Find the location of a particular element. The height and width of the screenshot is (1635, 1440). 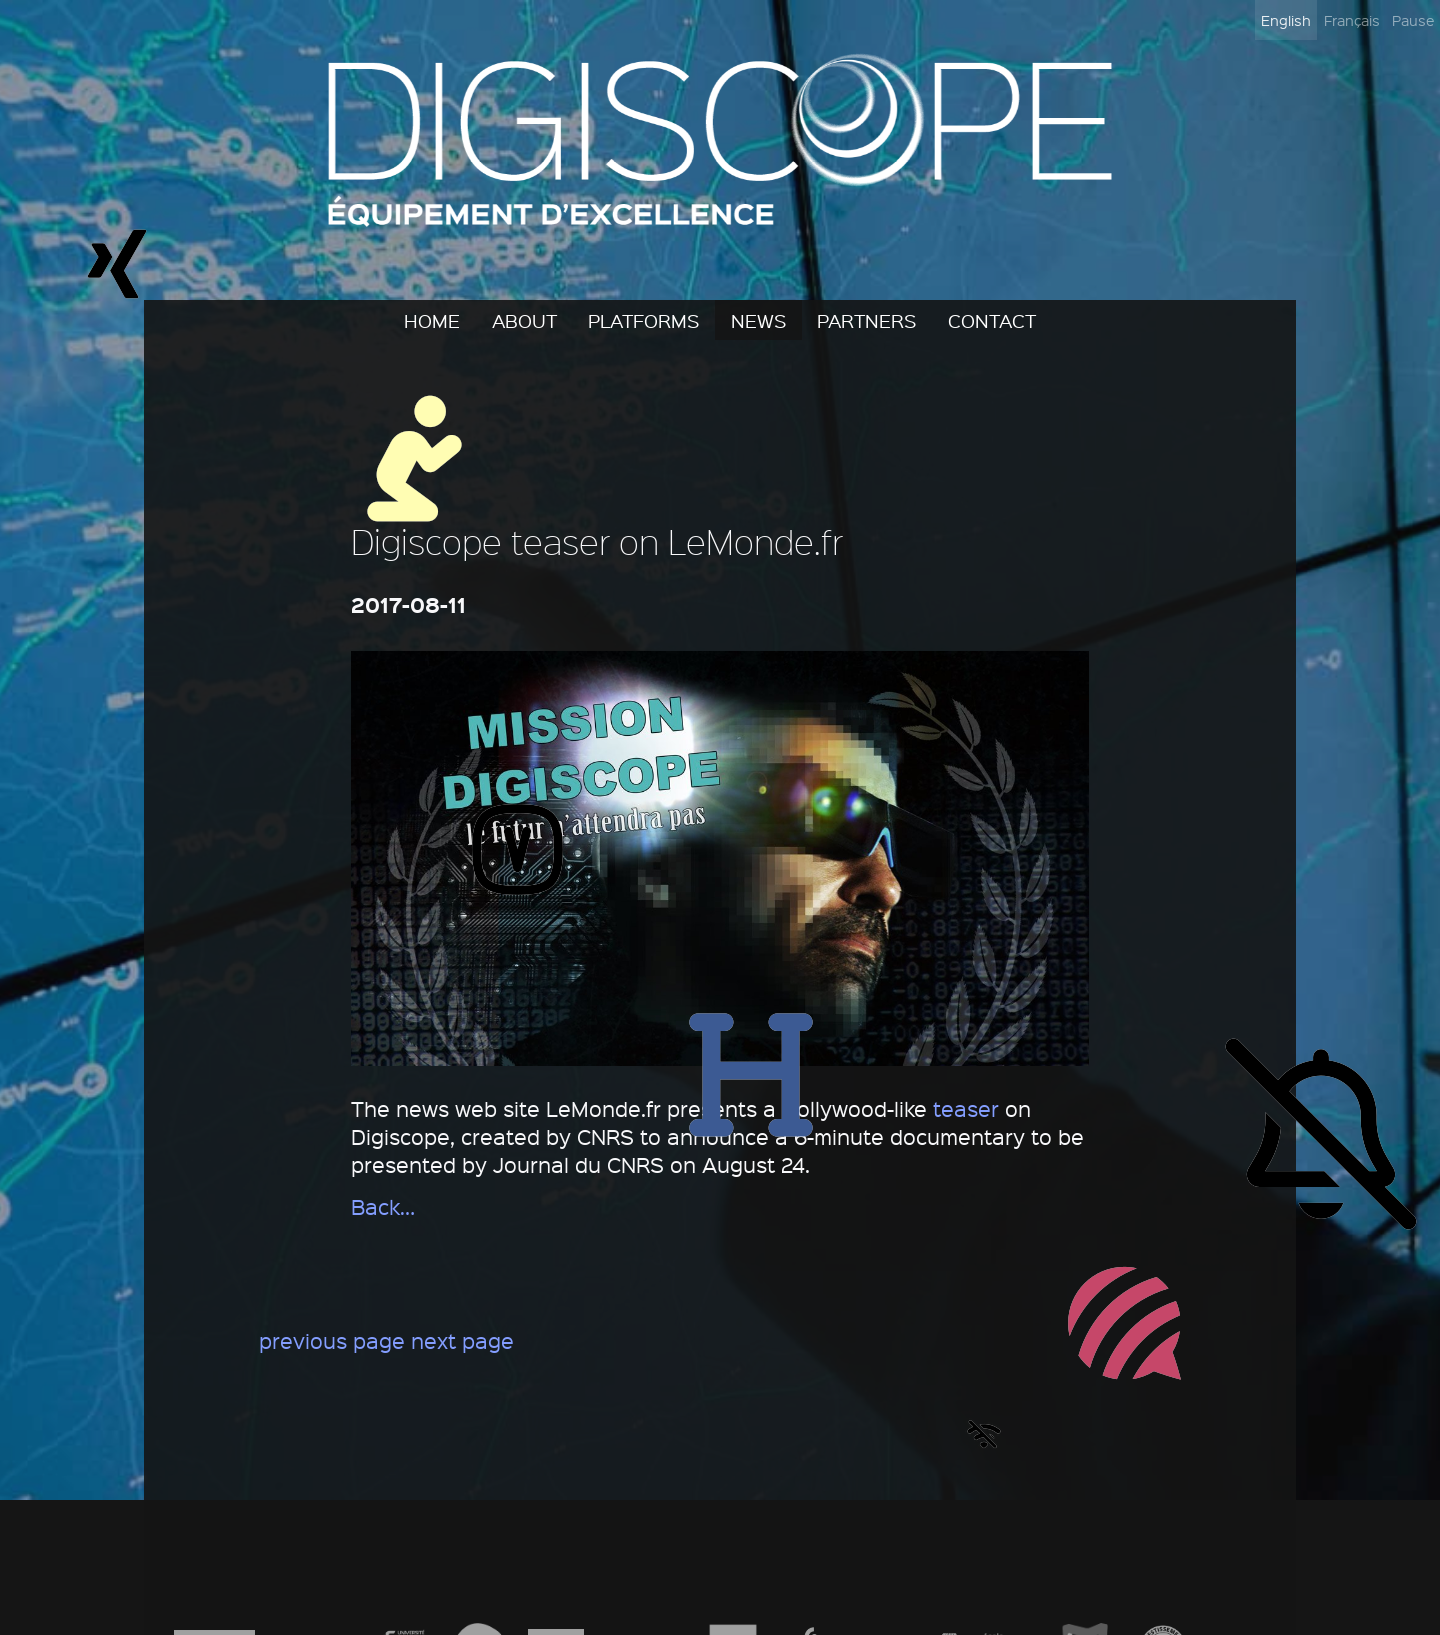

link to xing professional network profile is located at coordinates (117, 264).